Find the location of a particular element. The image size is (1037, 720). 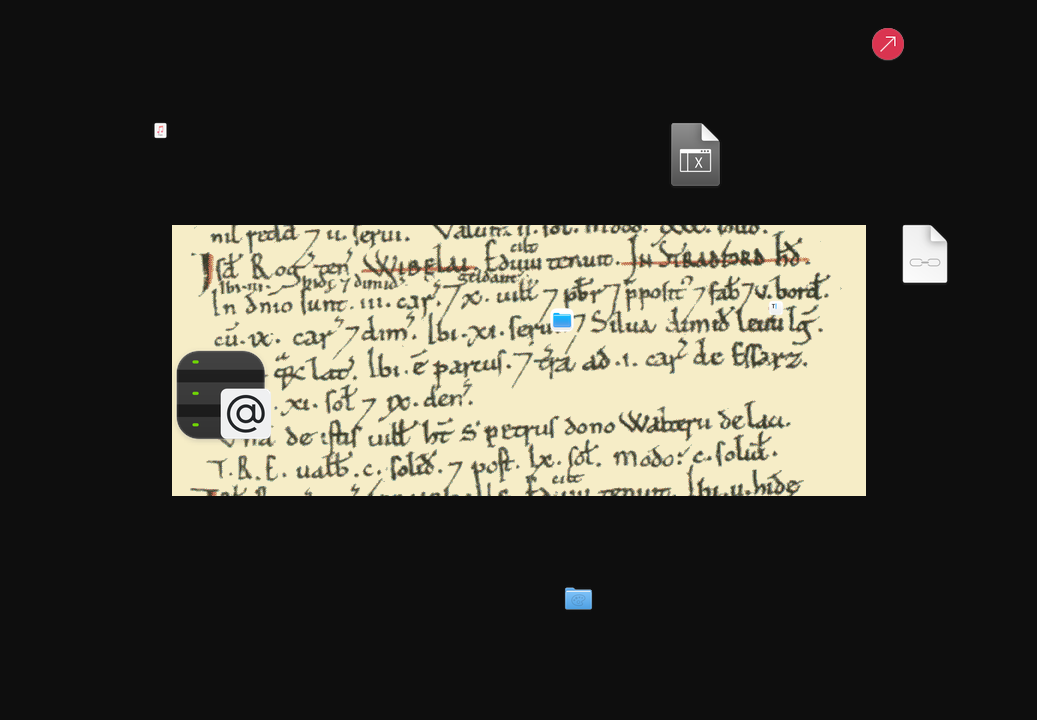

a flac audio file is located at coordinates (160, 130).